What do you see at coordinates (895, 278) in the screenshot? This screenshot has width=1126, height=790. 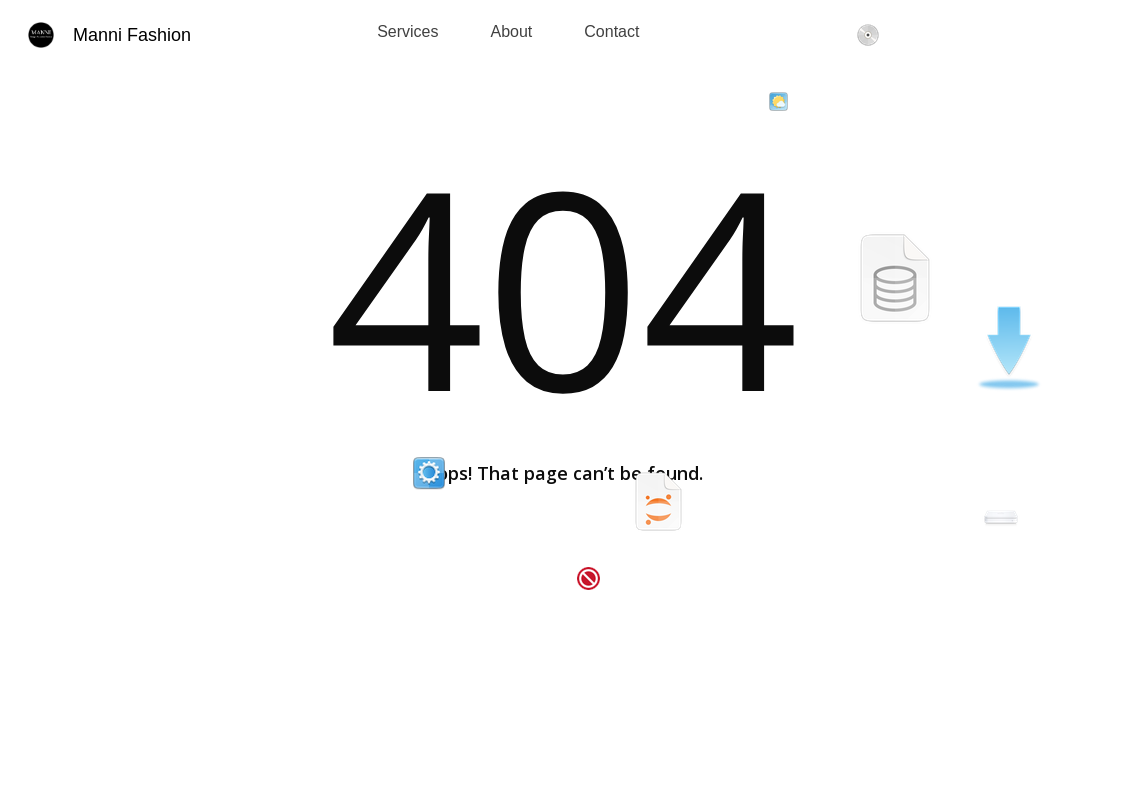 I see `open a database file` at bounding box center [895, 278].